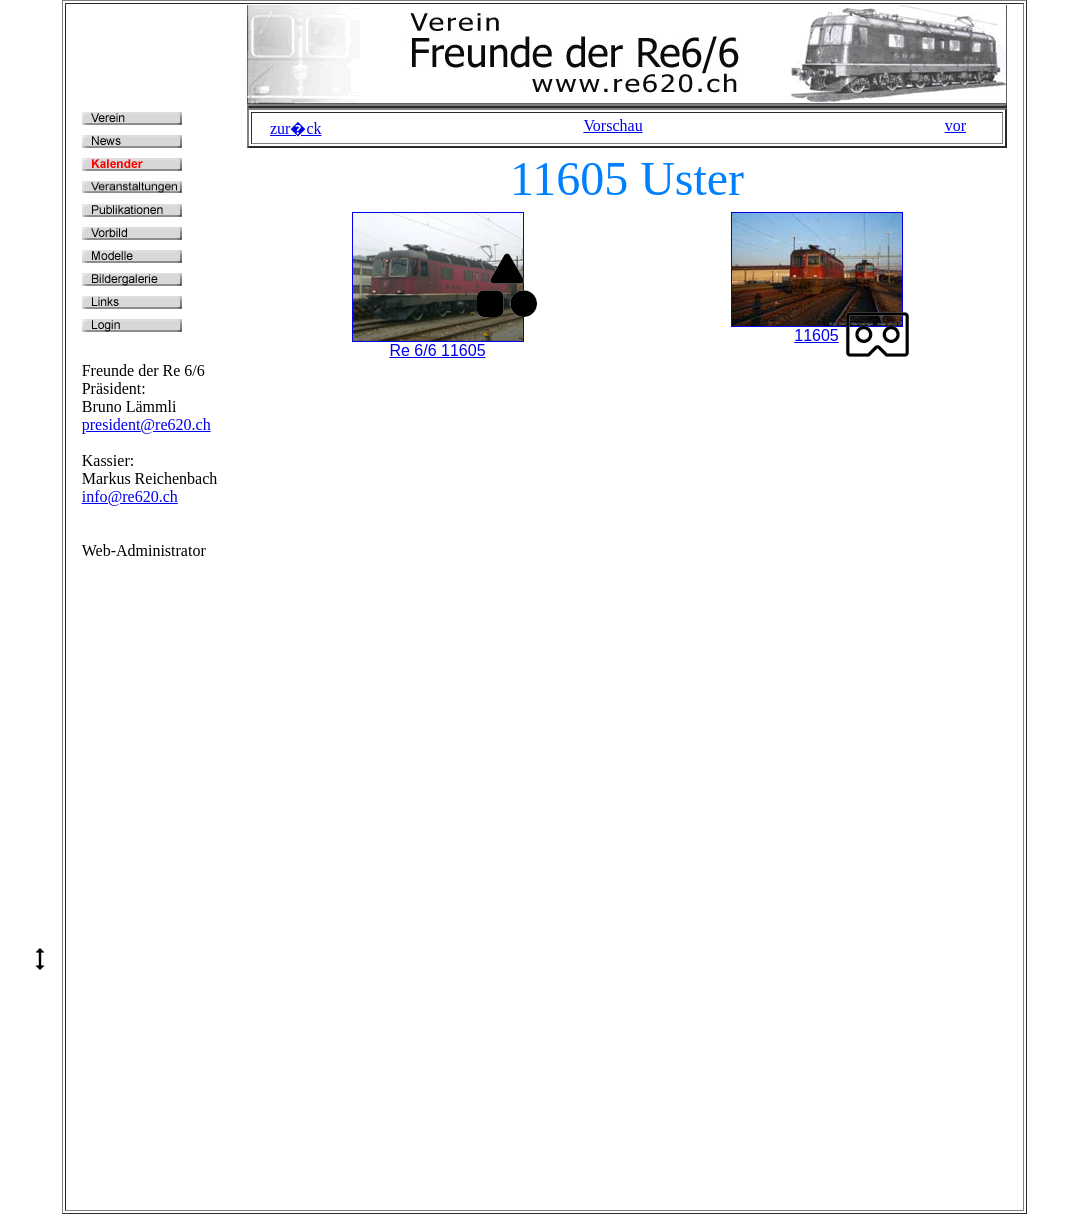  What do you see at coordinates (507, 287) in the screenshot?
I see `access shape tools or drawing options` at bounding box center [507, 287].